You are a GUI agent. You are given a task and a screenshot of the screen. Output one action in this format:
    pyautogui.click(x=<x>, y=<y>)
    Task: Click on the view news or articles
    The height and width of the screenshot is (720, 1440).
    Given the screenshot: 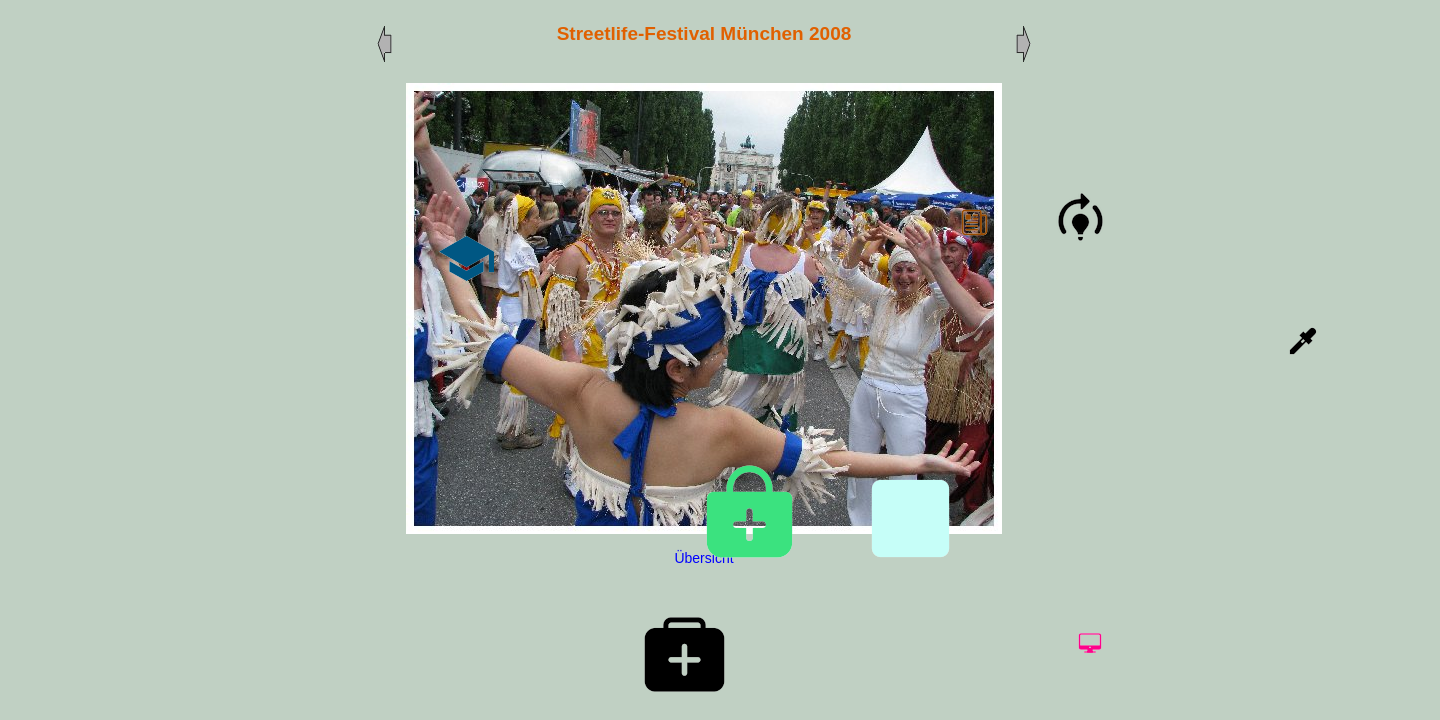 What is the action you would take?
    pyautogui.click(x=974, y=222)
    